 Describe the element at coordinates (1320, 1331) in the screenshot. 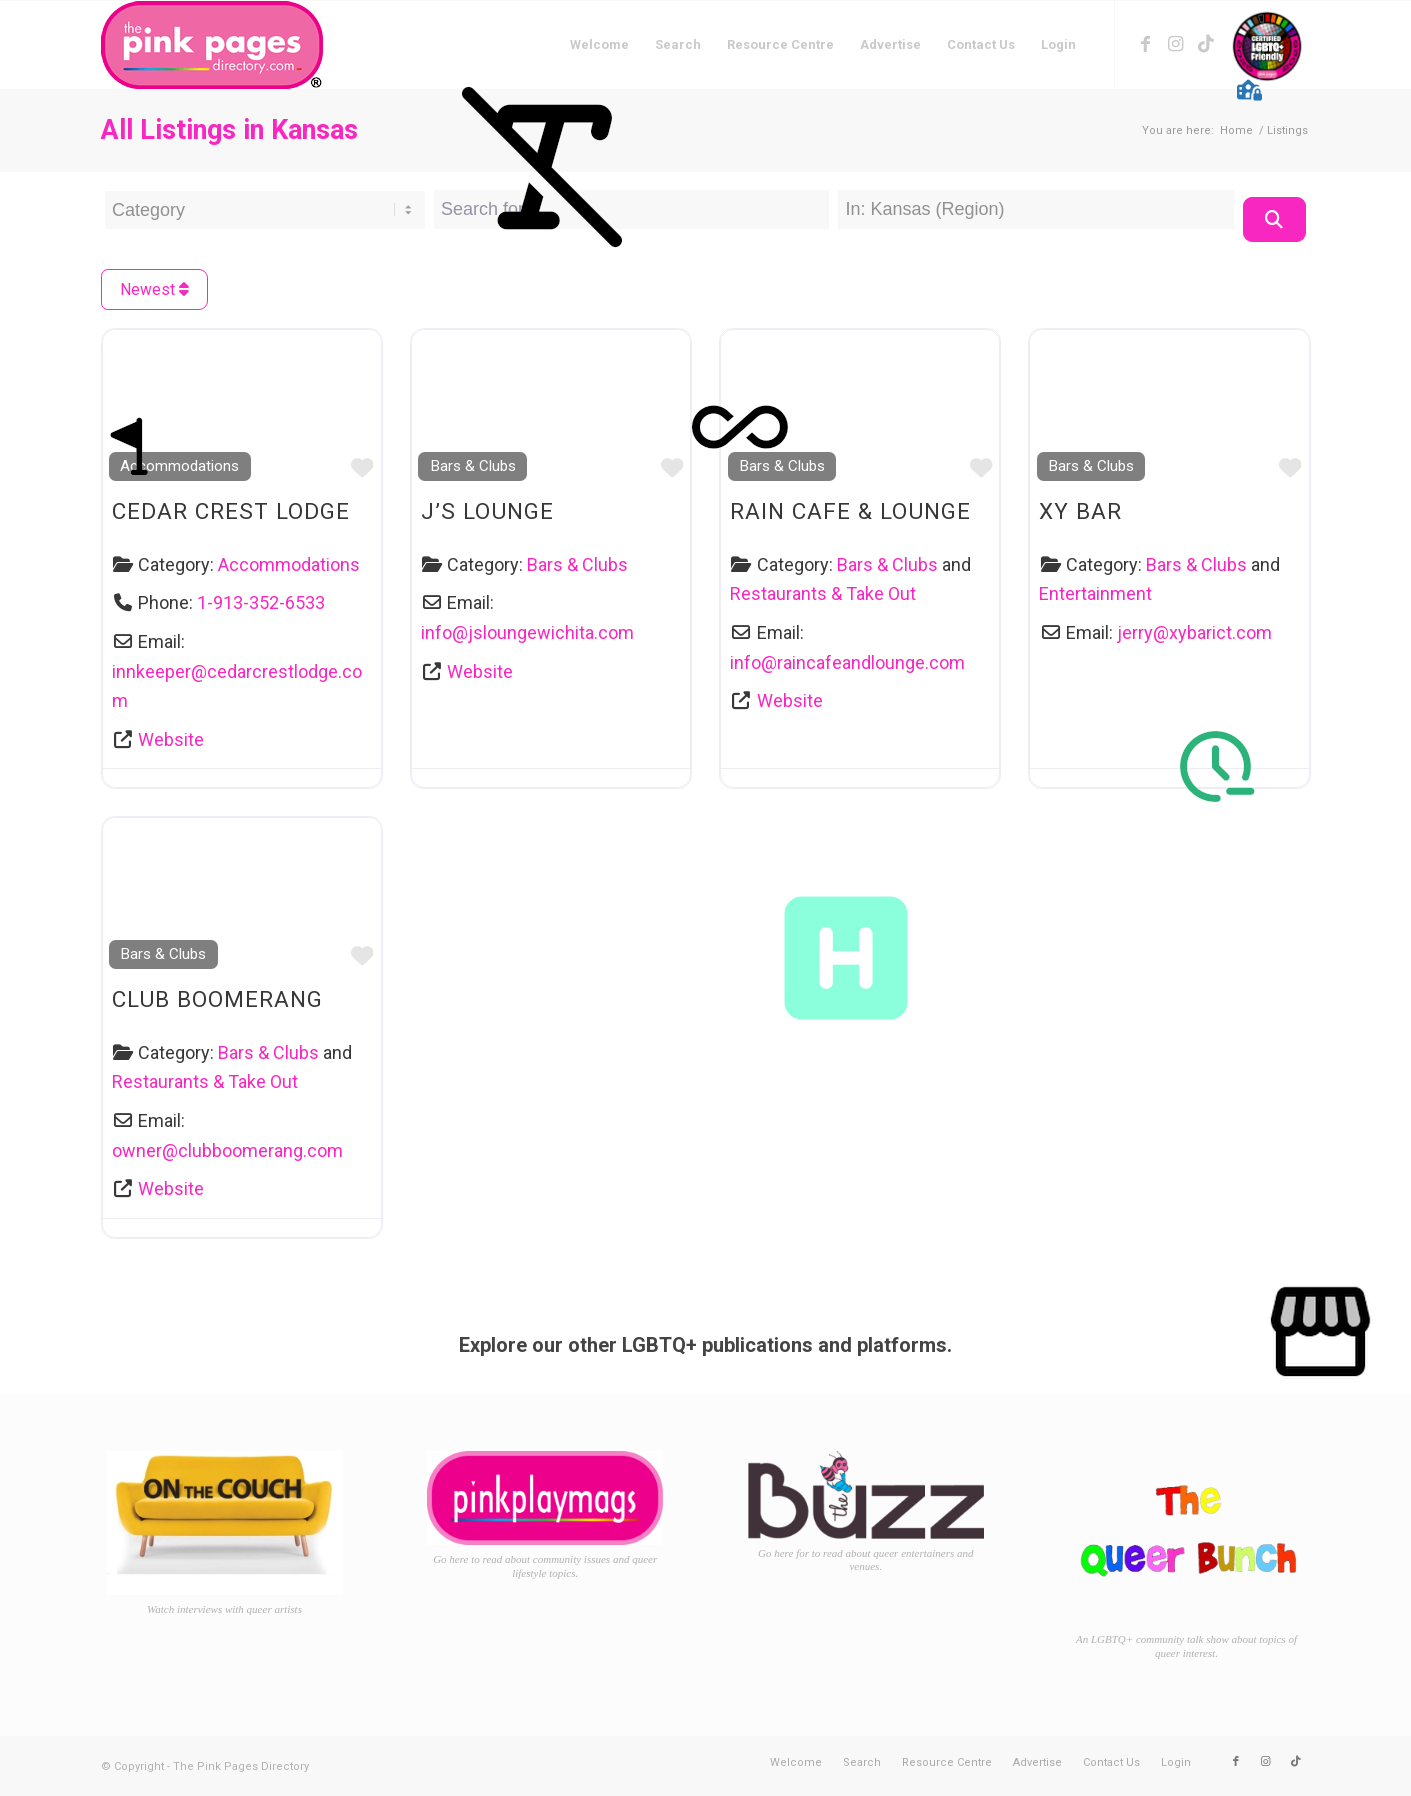

I see `browse nearby shops or stores` at that location.